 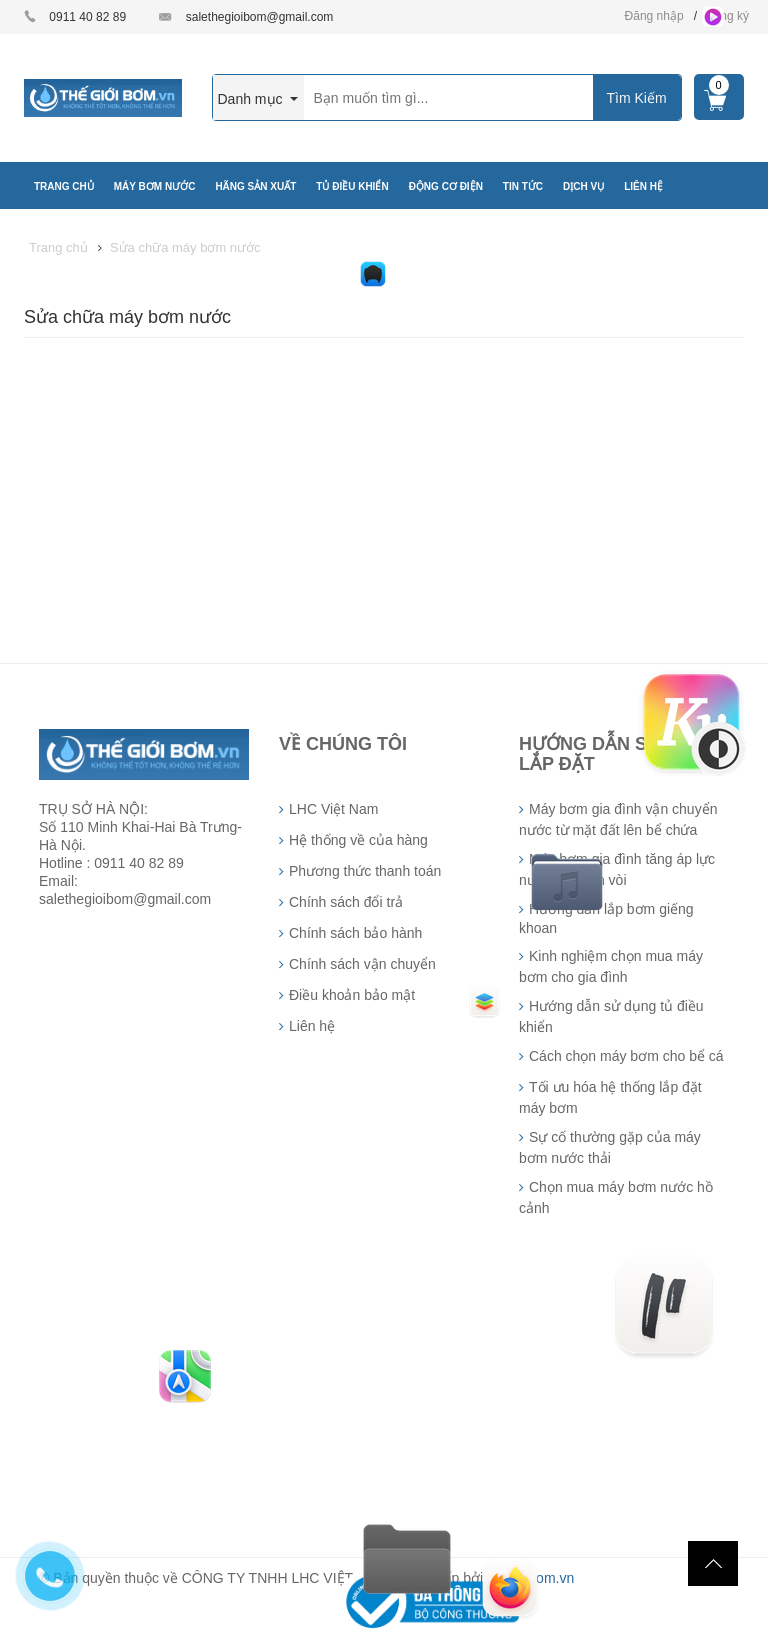 What do you see at coordinates (664, 1306) in the screenshot?
I see `open stacks task manager app` at bounding box center [664, 1306].